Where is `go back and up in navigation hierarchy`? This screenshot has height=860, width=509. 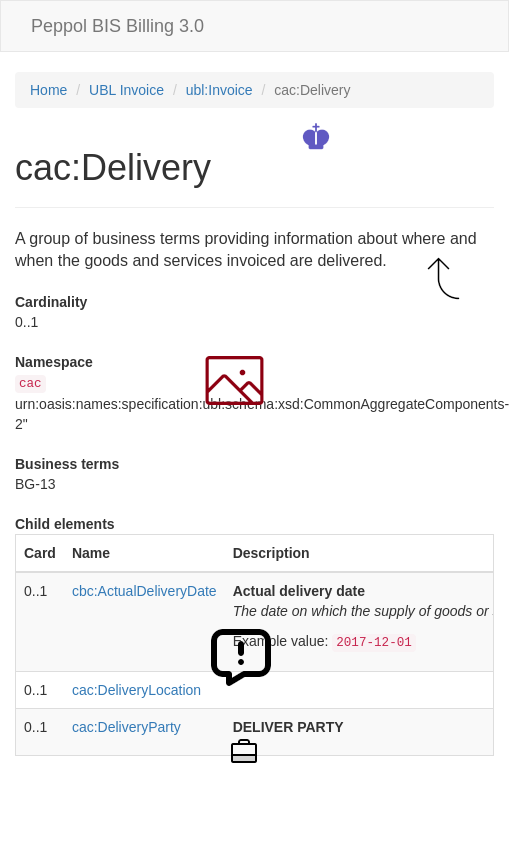 go back and up in navigation hierarchy is located at coordinates (443, 278).